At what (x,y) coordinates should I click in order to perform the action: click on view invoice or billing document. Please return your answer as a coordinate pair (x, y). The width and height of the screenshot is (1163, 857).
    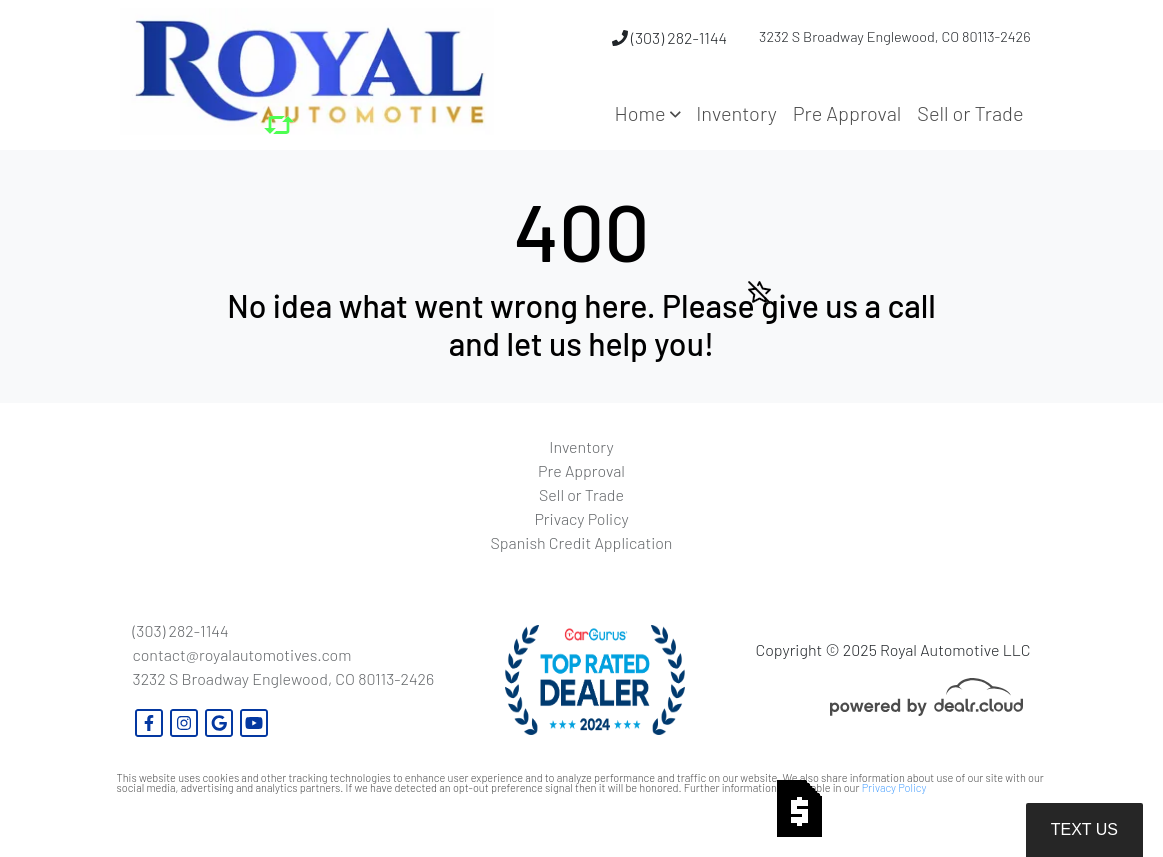
    Looking at the image, I should click on (799, 808).